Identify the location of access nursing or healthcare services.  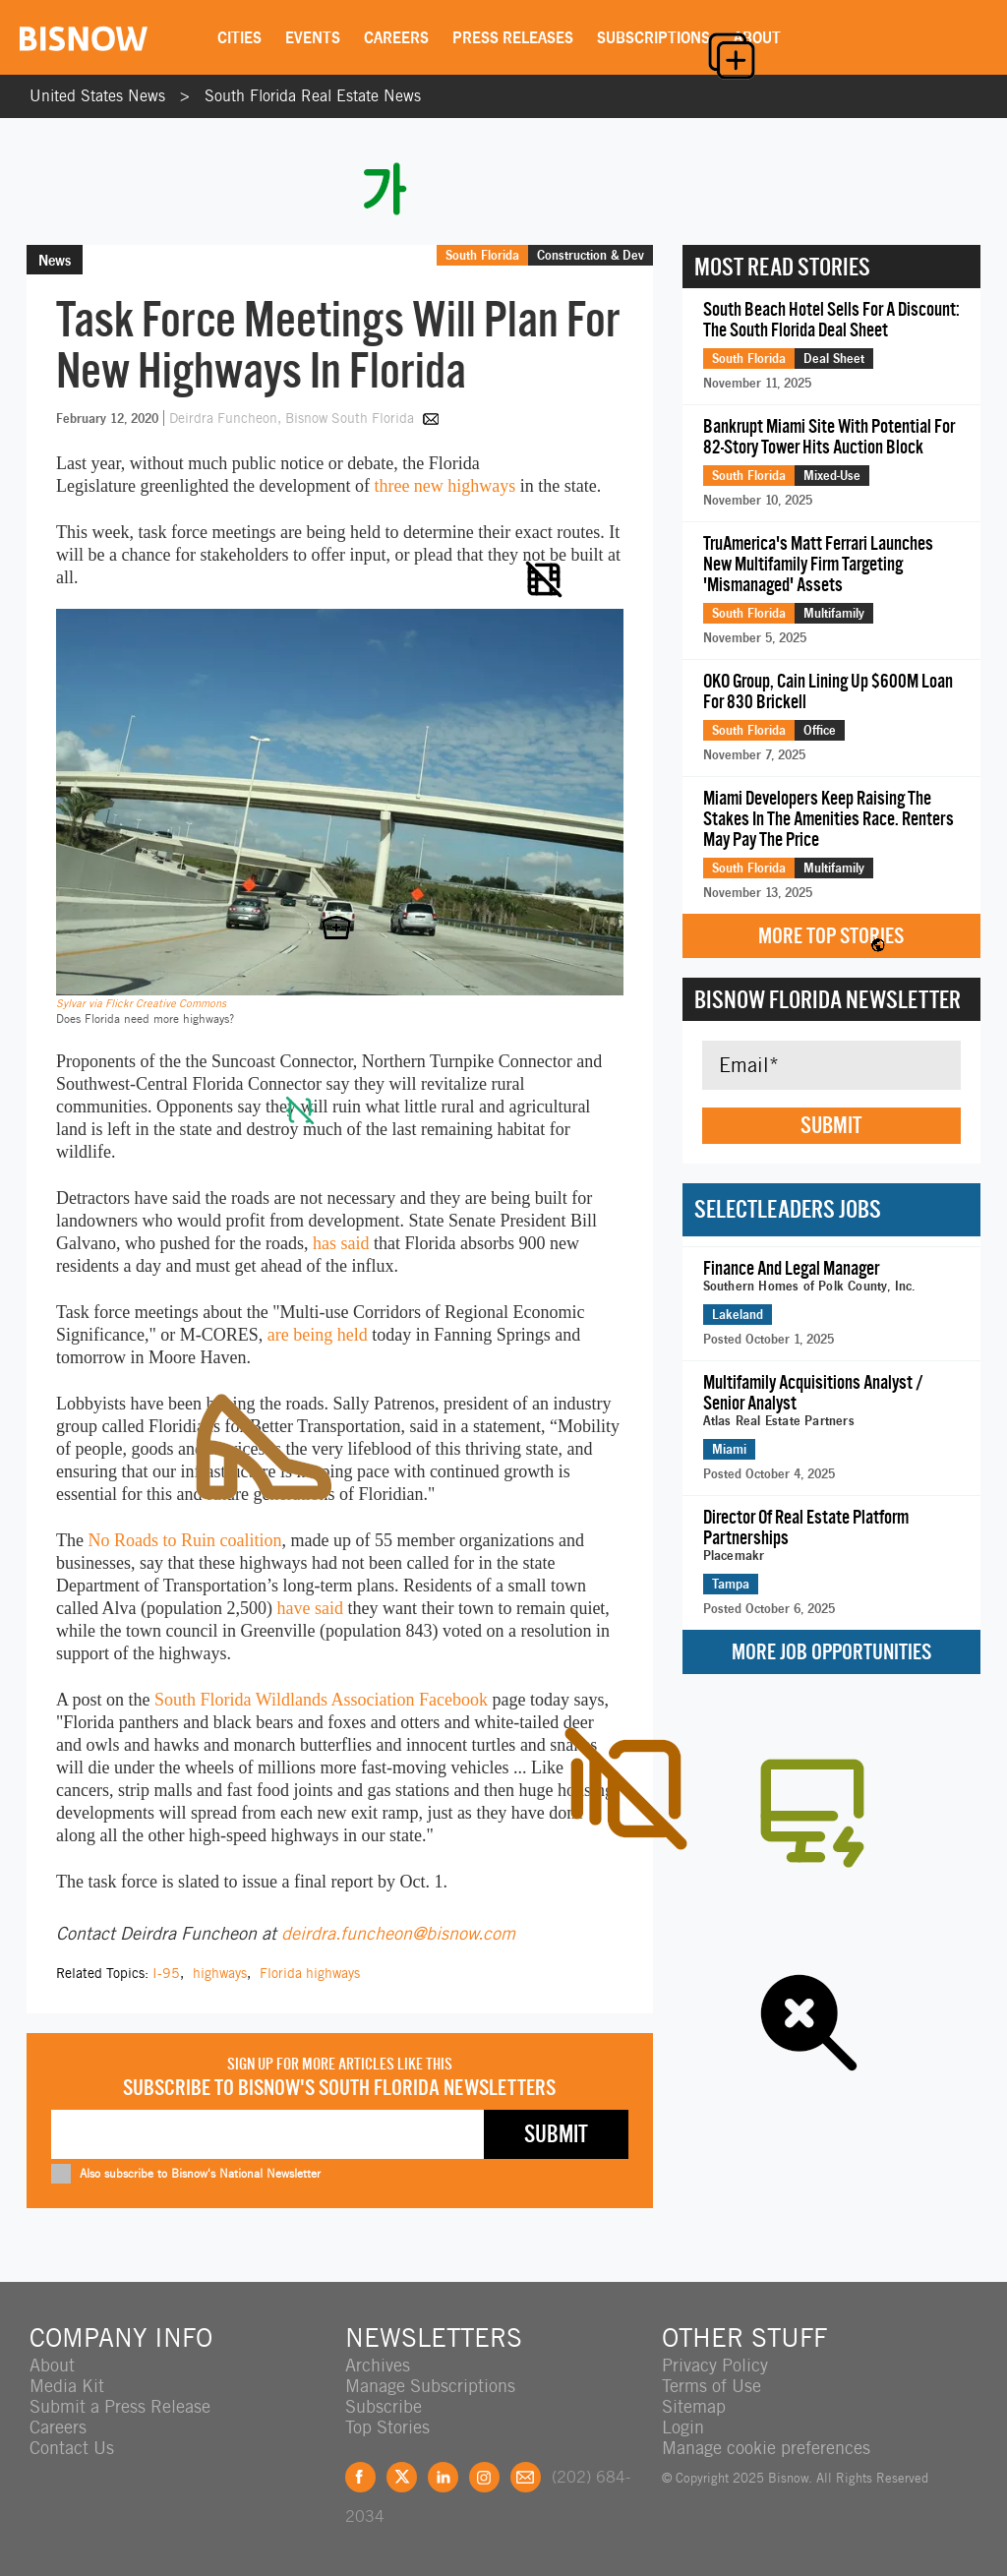
(336, 928).